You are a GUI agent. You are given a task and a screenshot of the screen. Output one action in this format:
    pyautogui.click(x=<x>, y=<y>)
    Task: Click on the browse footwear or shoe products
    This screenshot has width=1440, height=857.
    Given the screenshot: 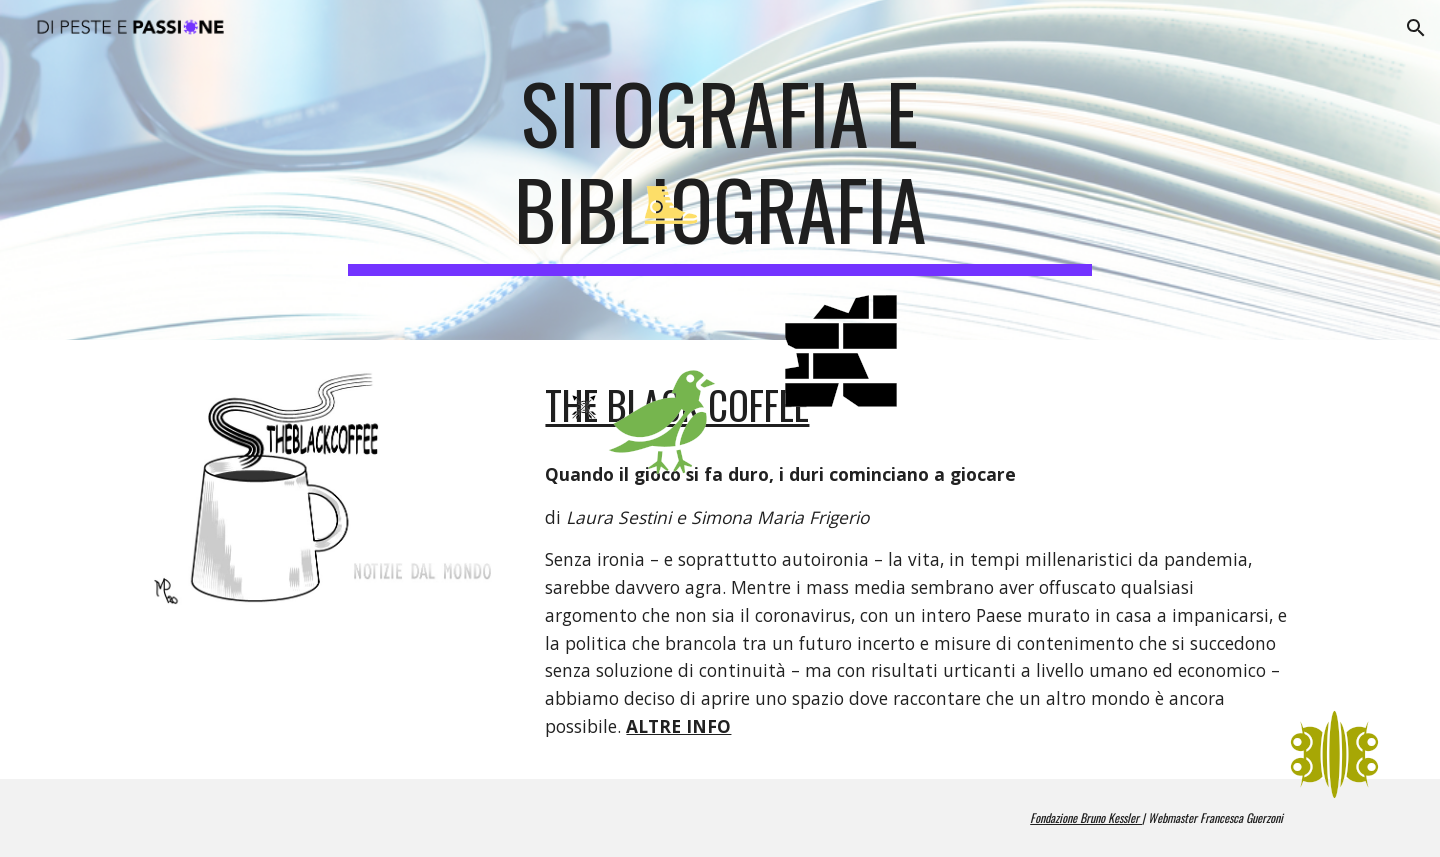 What is the action you would take?
    pyautogui.click(x=671, y=205)
    